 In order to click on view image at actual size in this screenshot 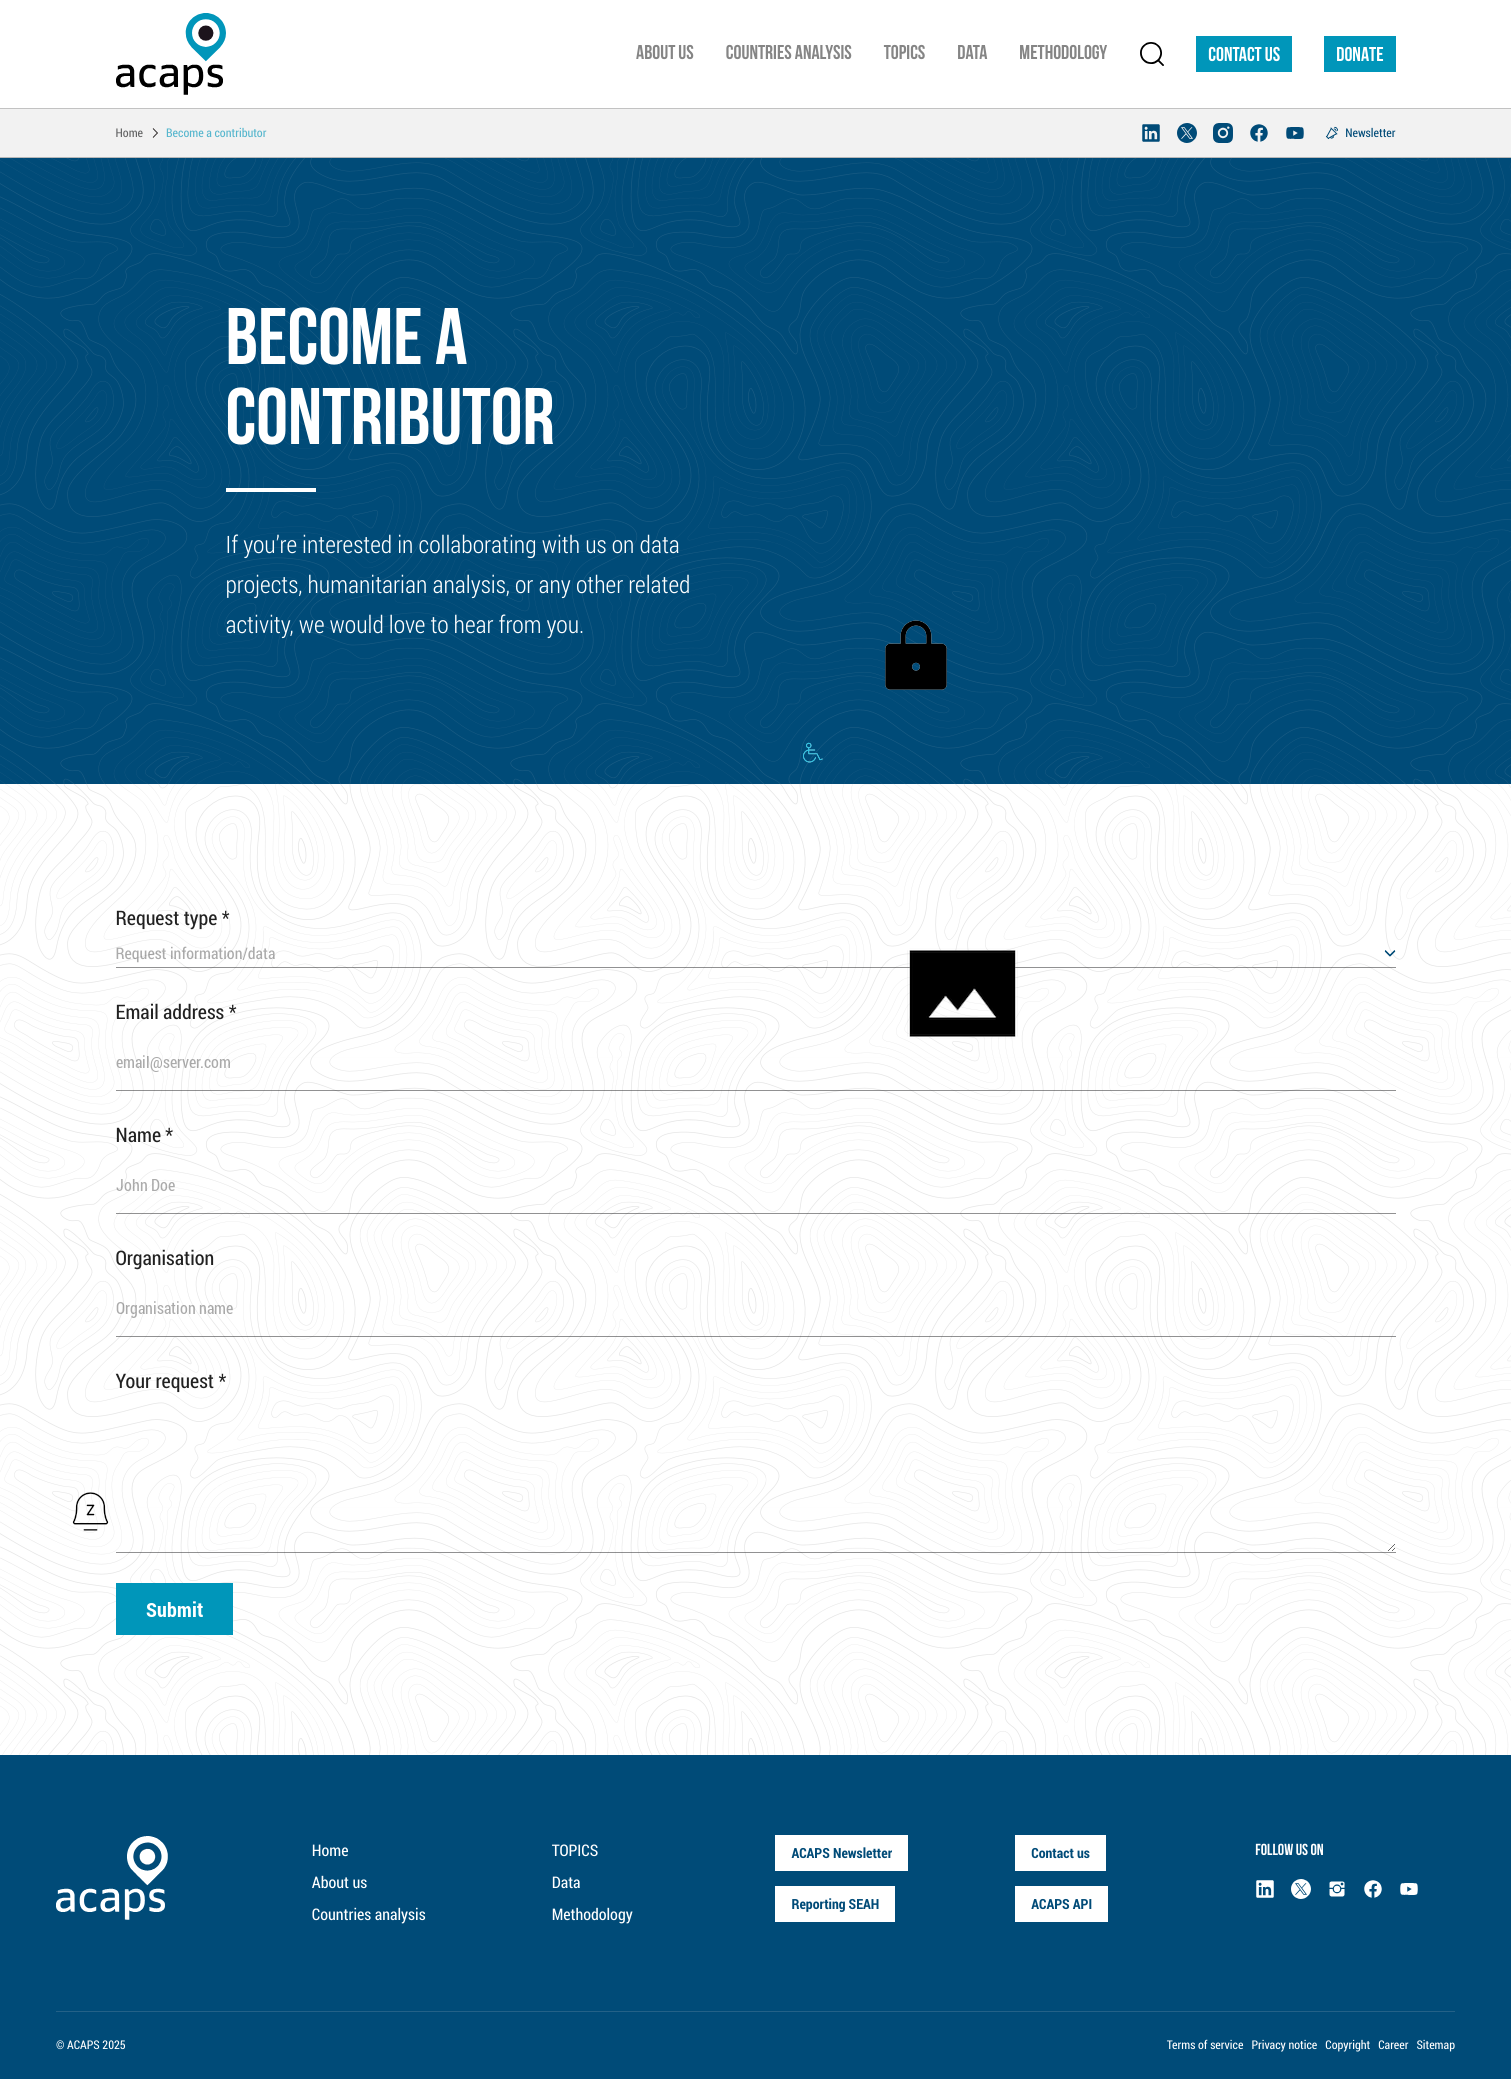, I will do `click(962, 993)`.